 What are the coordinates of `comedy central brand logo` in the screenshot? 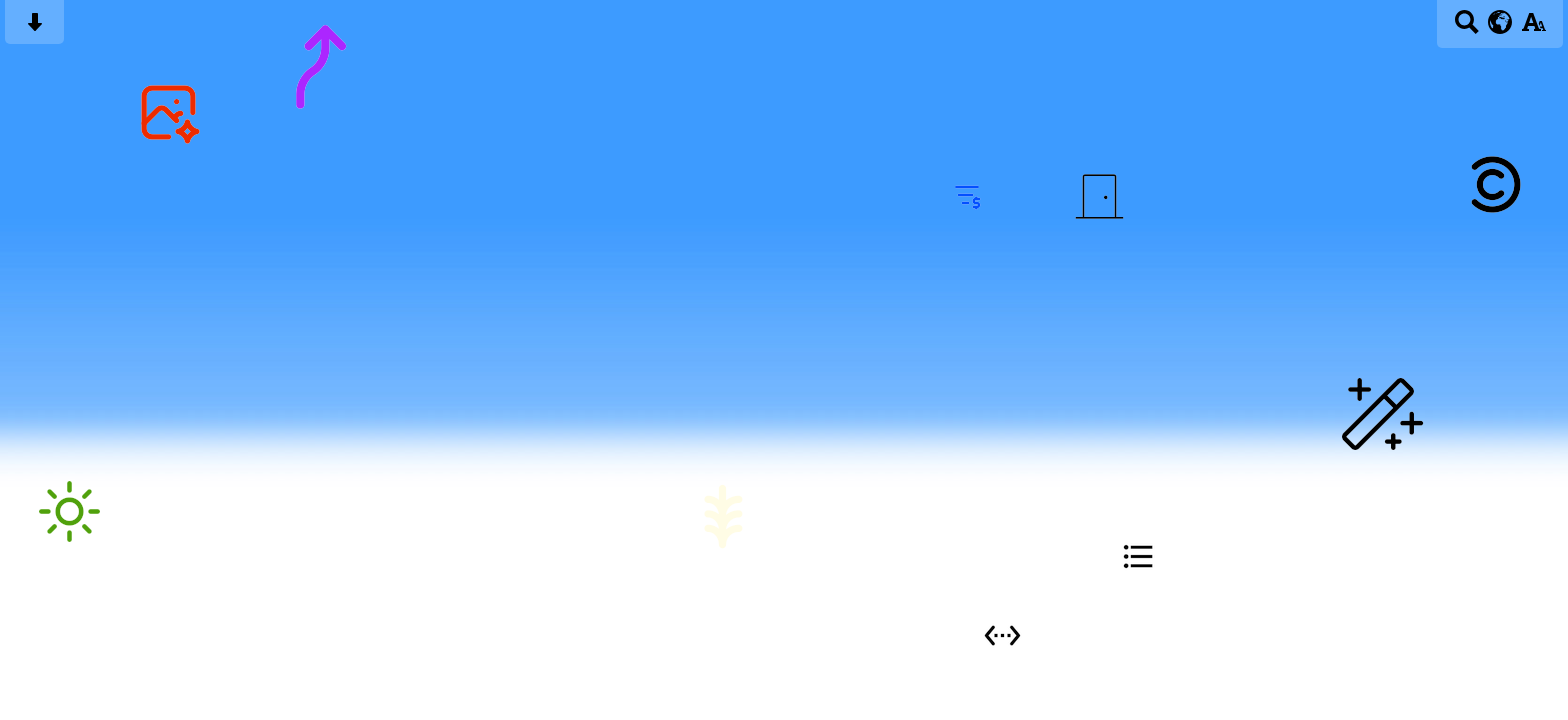 It's located at (1495, 184).